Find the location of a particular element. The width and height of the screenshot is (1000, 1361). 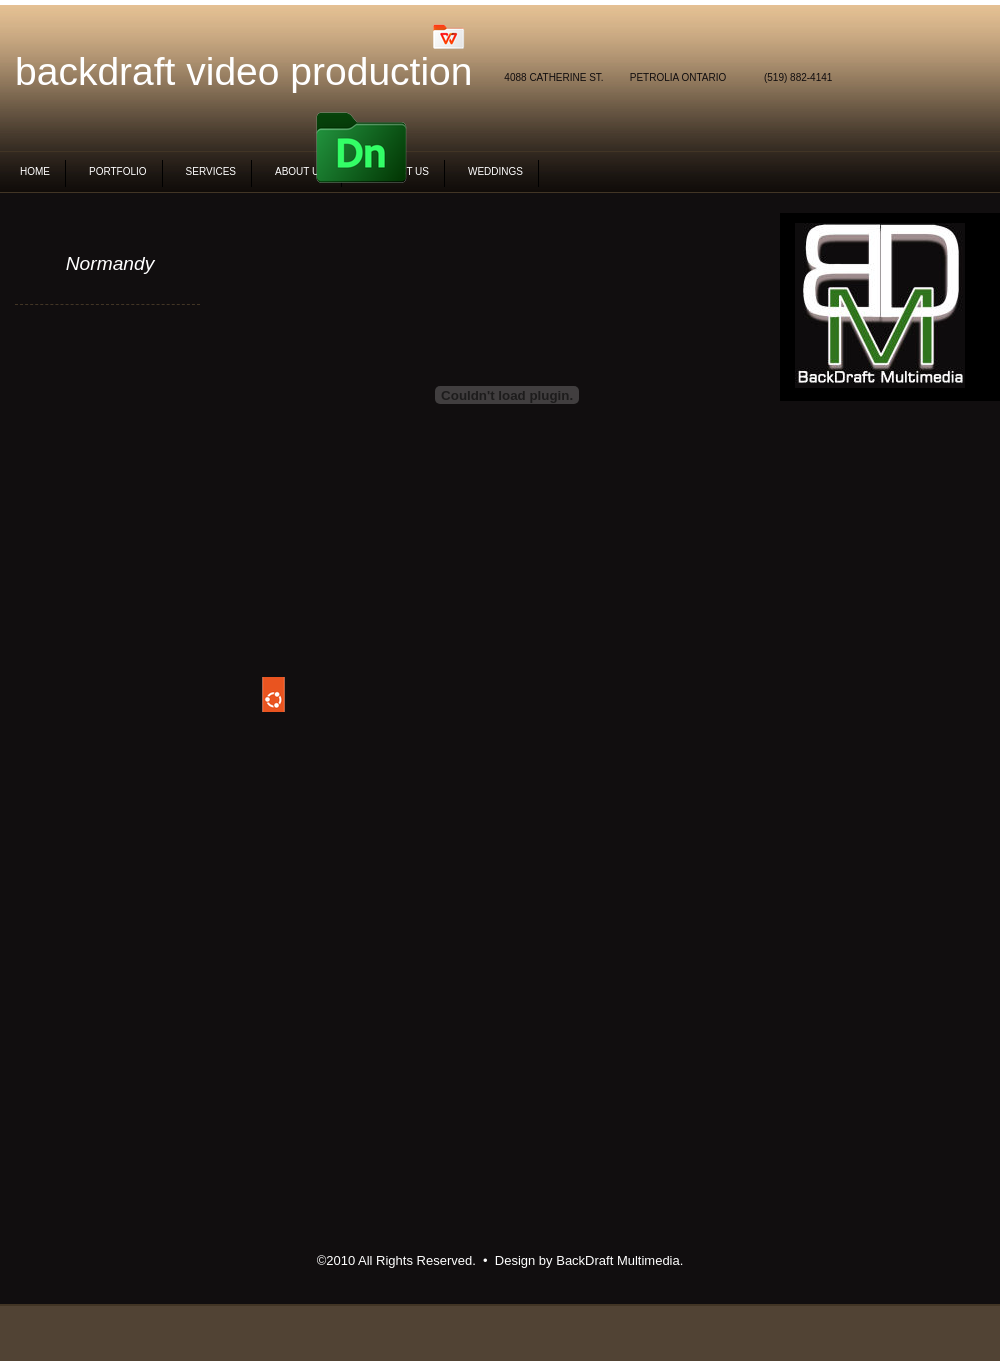

open WPS Office documents folder is located at coordinates (448, 37).